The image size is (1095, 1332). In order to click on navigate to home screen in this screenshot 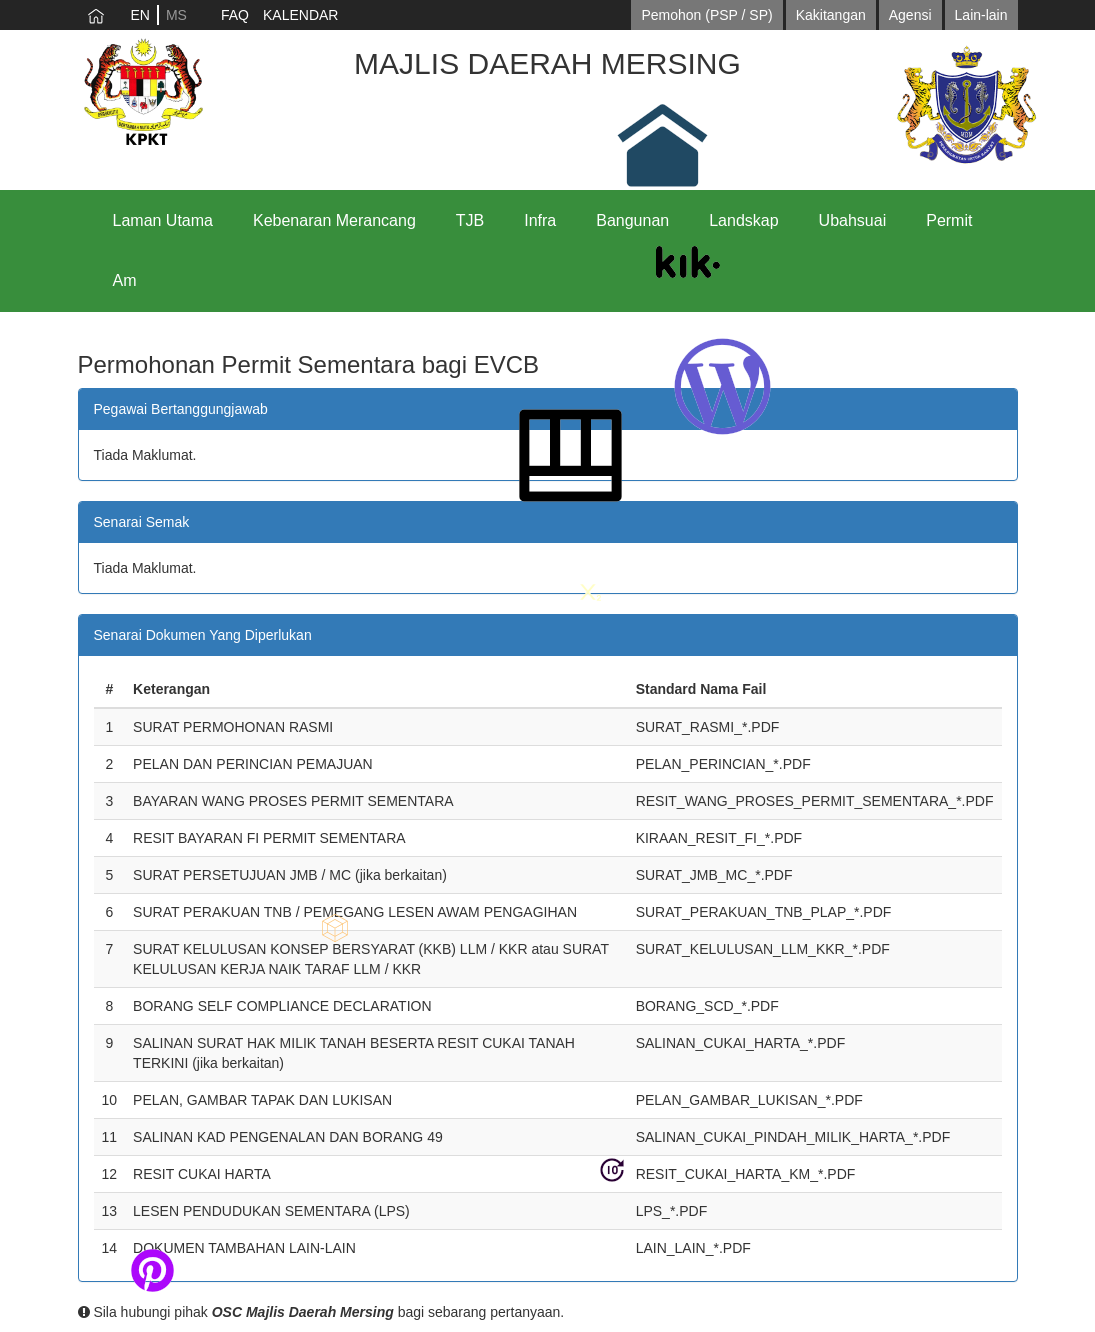, I will do `click(662, 146)`.